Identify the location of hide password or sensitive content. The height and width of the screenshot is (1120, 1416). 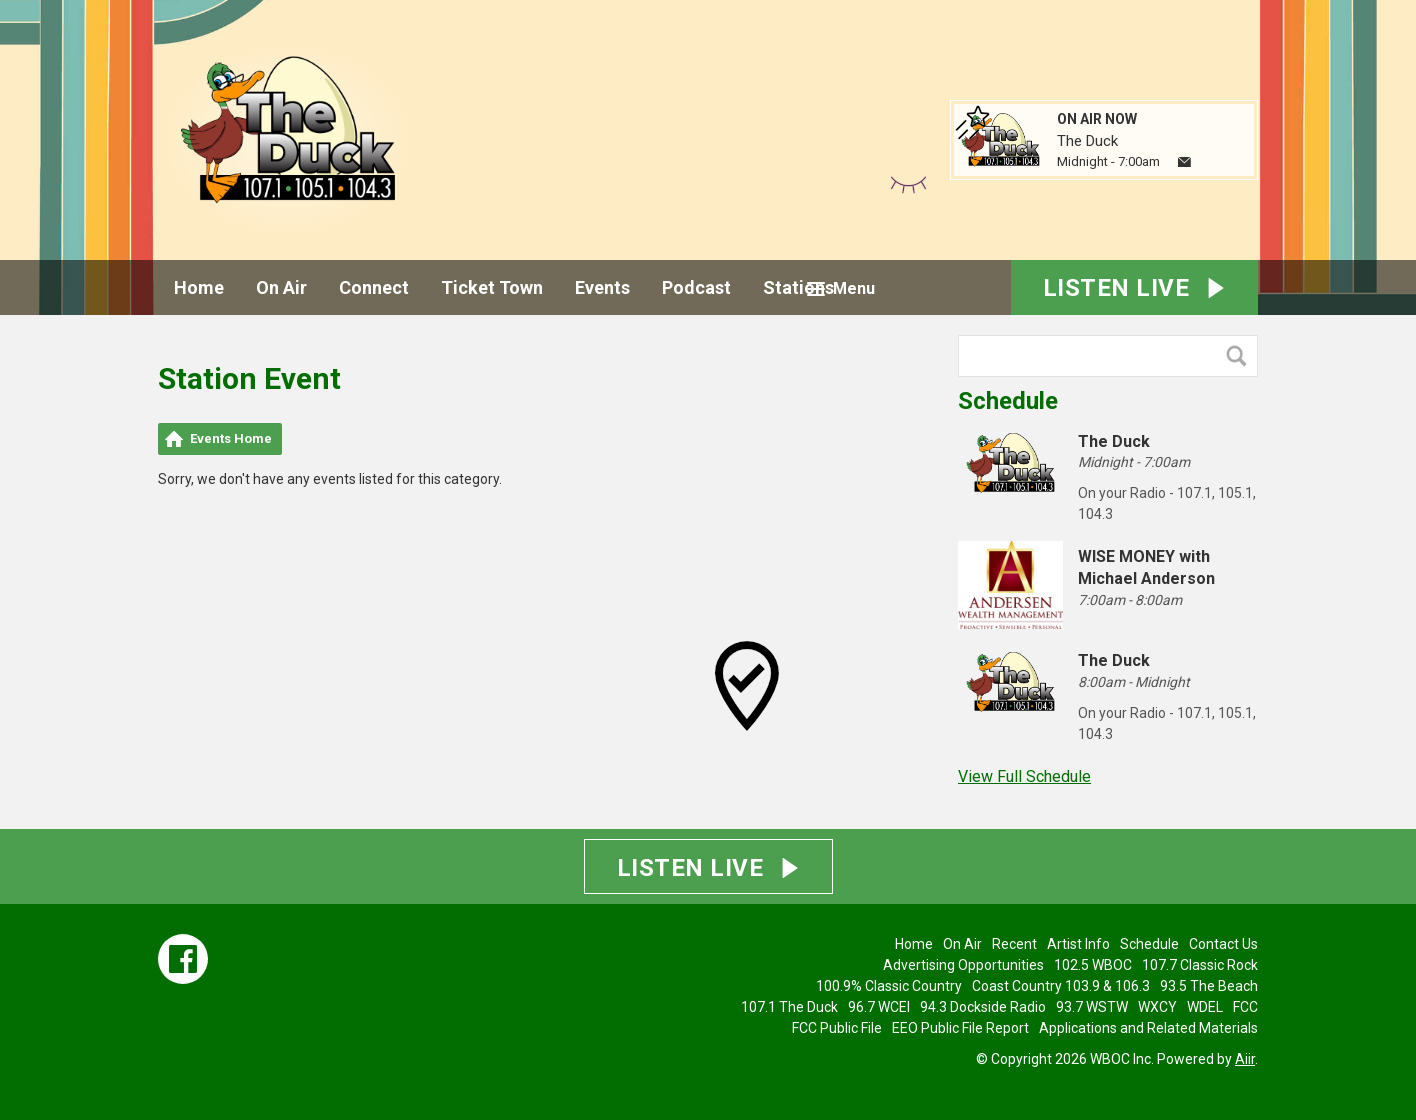
(908, 181).